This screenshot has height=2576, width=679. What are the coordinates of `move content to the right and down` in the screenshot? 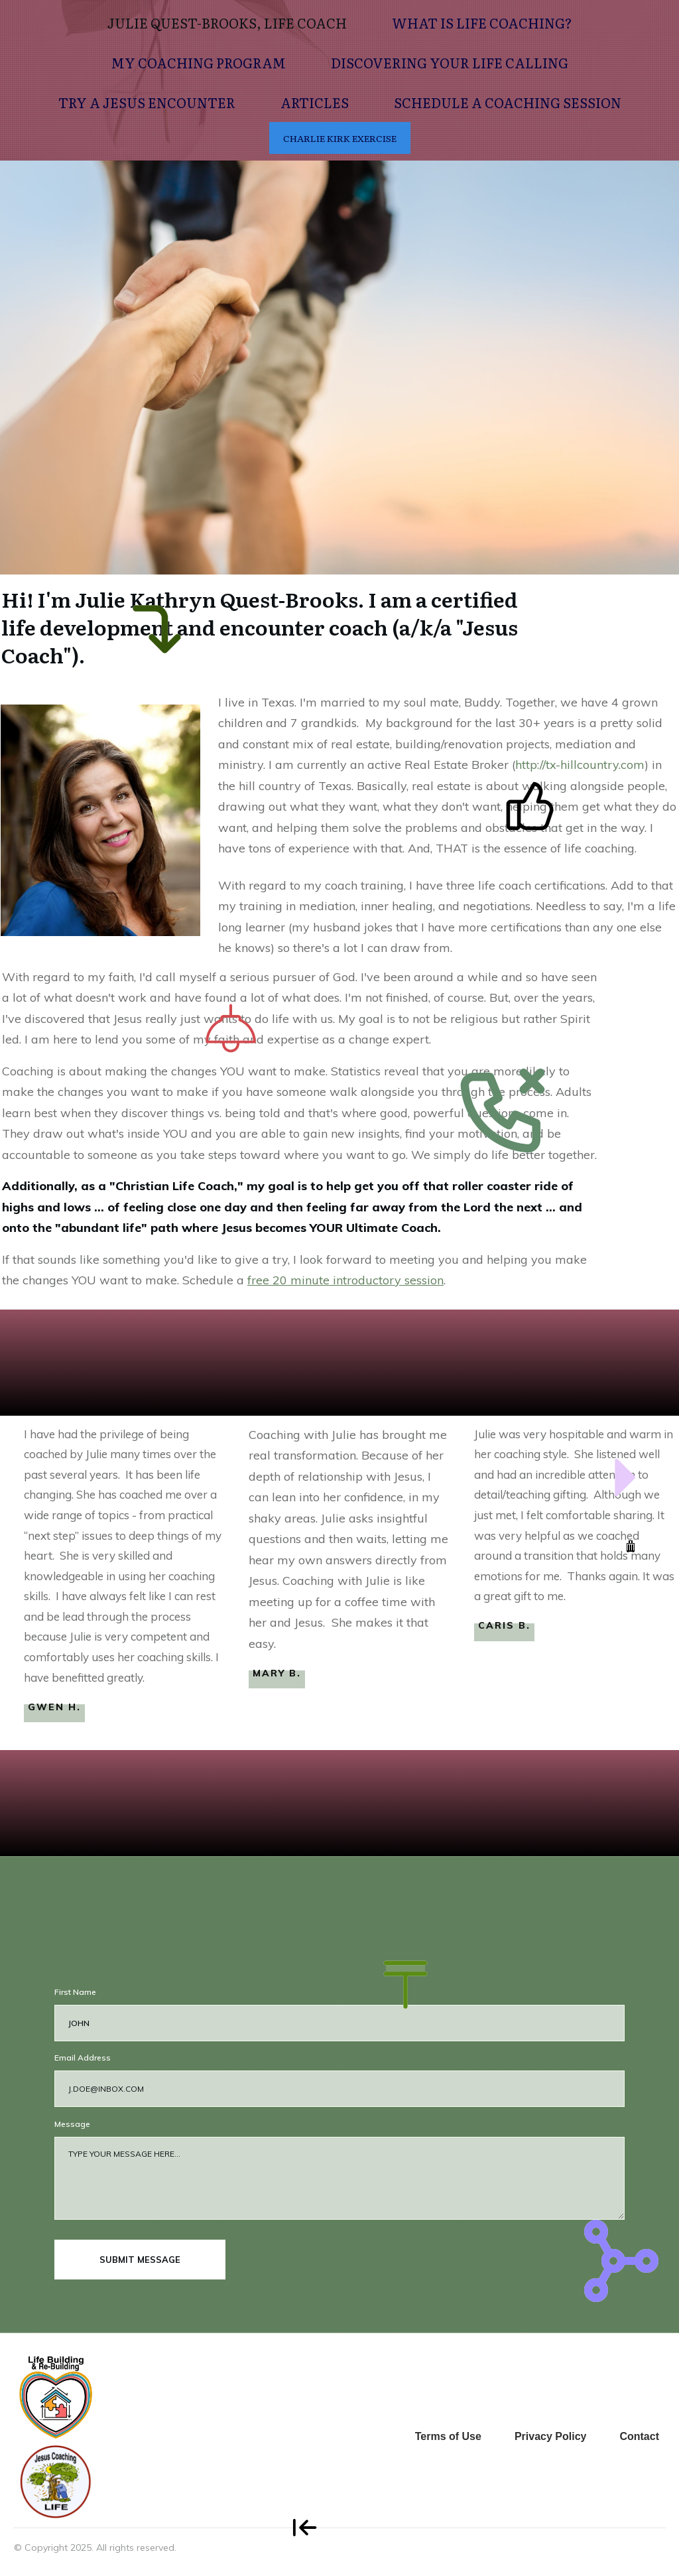 It's located at (155, 628).